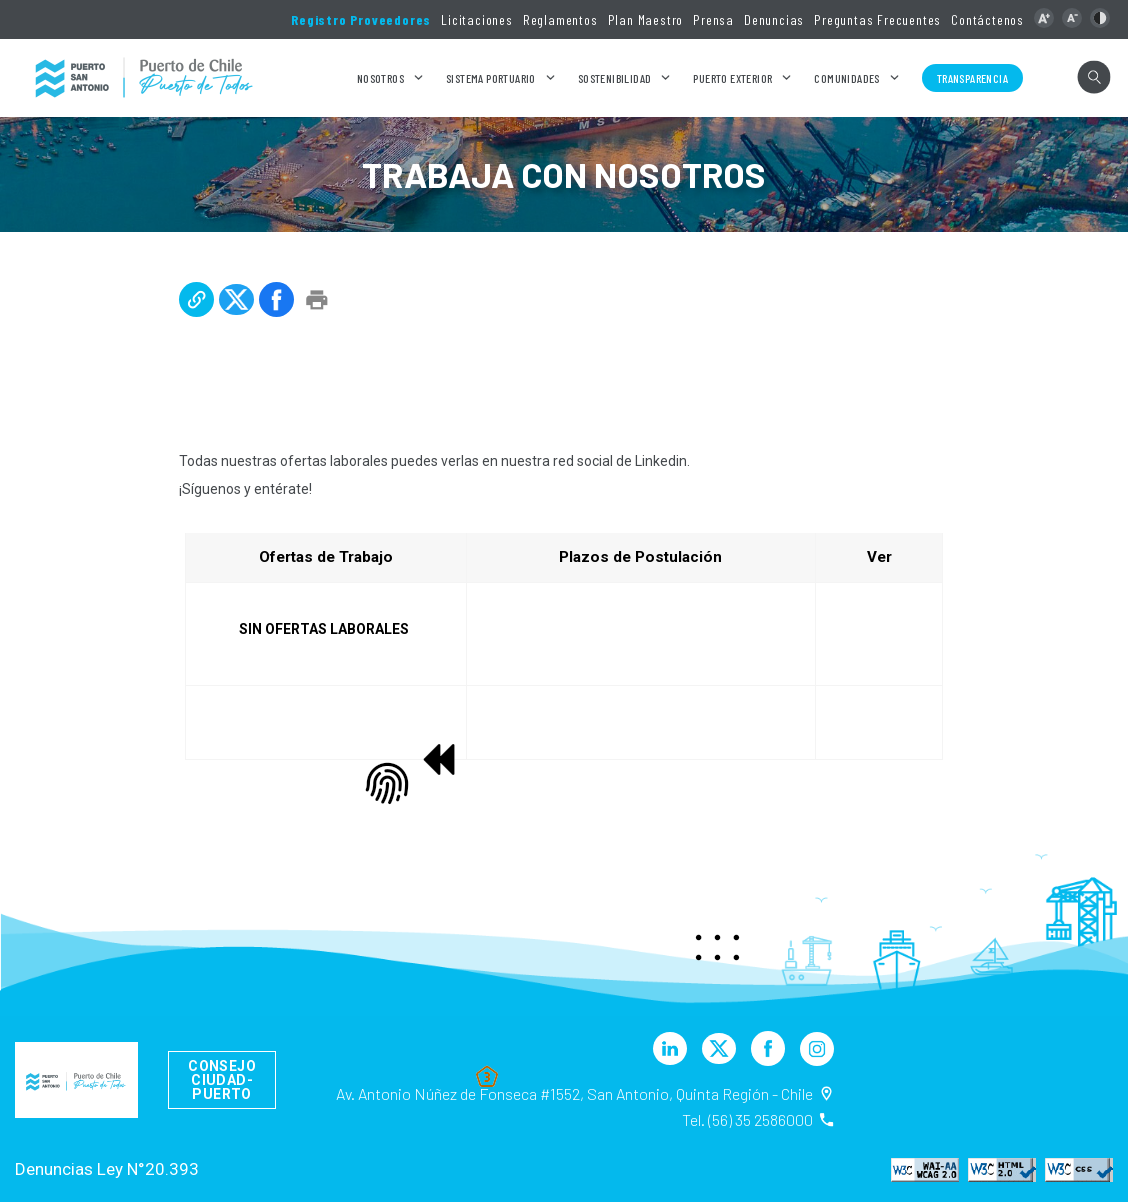 The height and width of the screenshot is (1202, 1128). What do you see at coordinates (487, 1077) in the screenshot?
I see `step 3 in a multi-step process` at bounding box center [487, 1077].